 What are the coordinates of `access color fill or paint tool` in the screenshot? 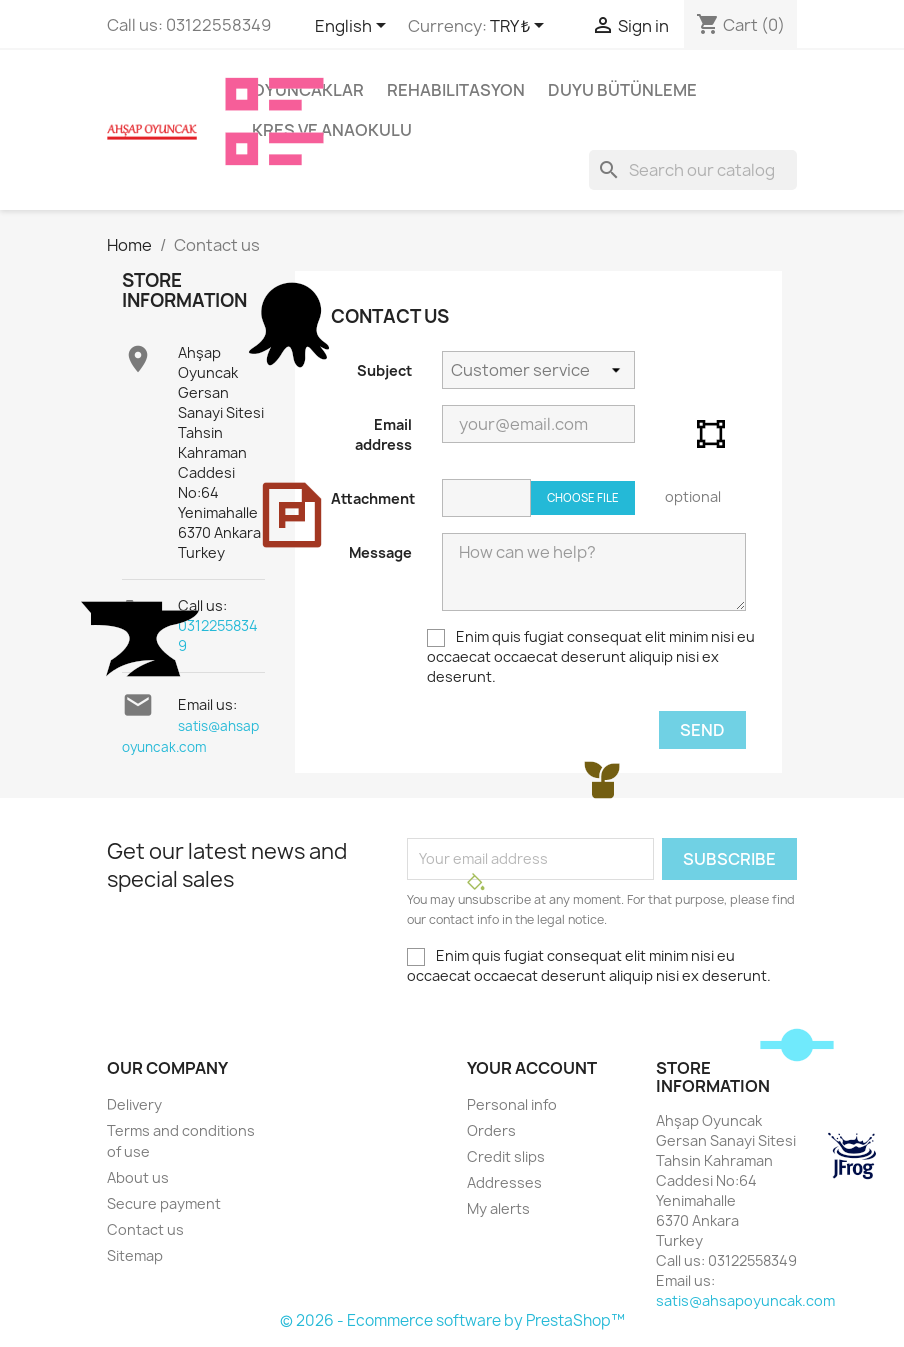 It's located at (475, 881).